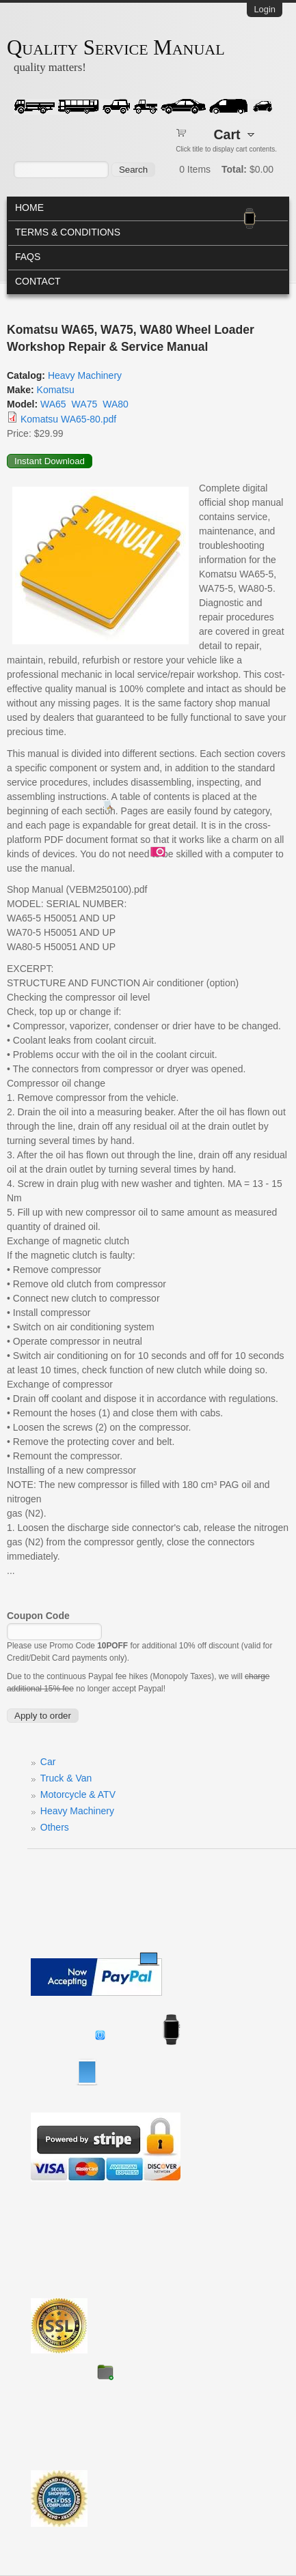 This screenshot has height=2576, width=296. What do you see at coordinates (107, 805) in the screenshot?
I see `generic application icon for unidentified apps` at bounding box center [107, 805].